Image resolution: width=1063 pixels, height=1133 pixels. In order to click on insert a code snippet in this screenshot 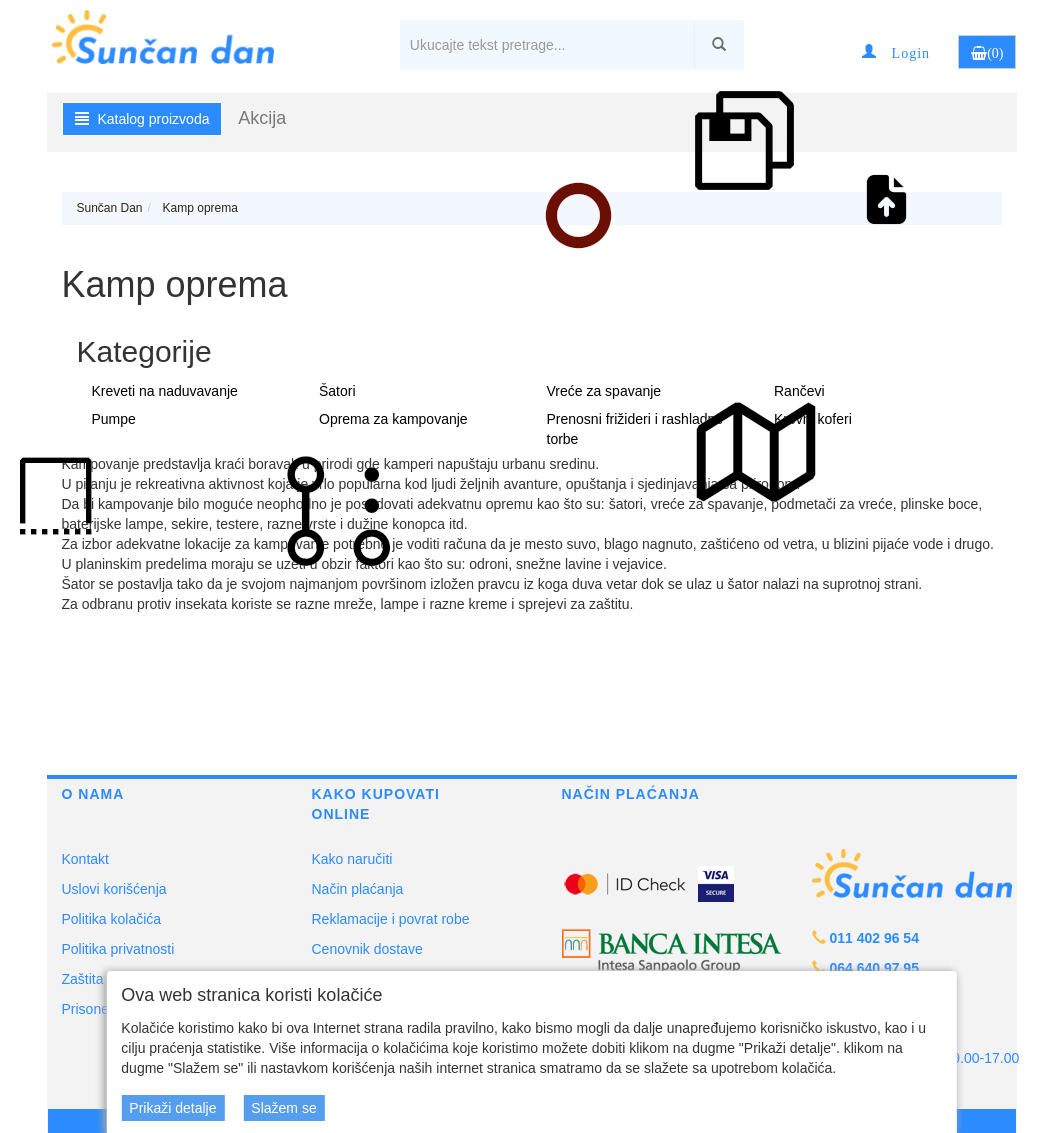, I will do `click(53, 496)`.